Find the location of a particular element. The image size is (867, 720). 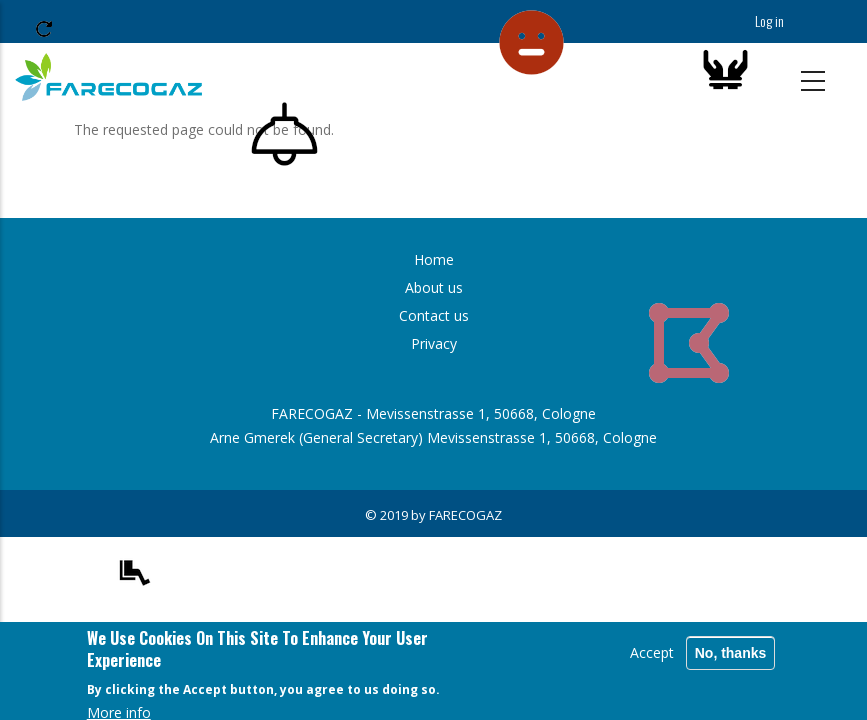

indicate neutral or no mood selected is located at coordinates (531, 42).